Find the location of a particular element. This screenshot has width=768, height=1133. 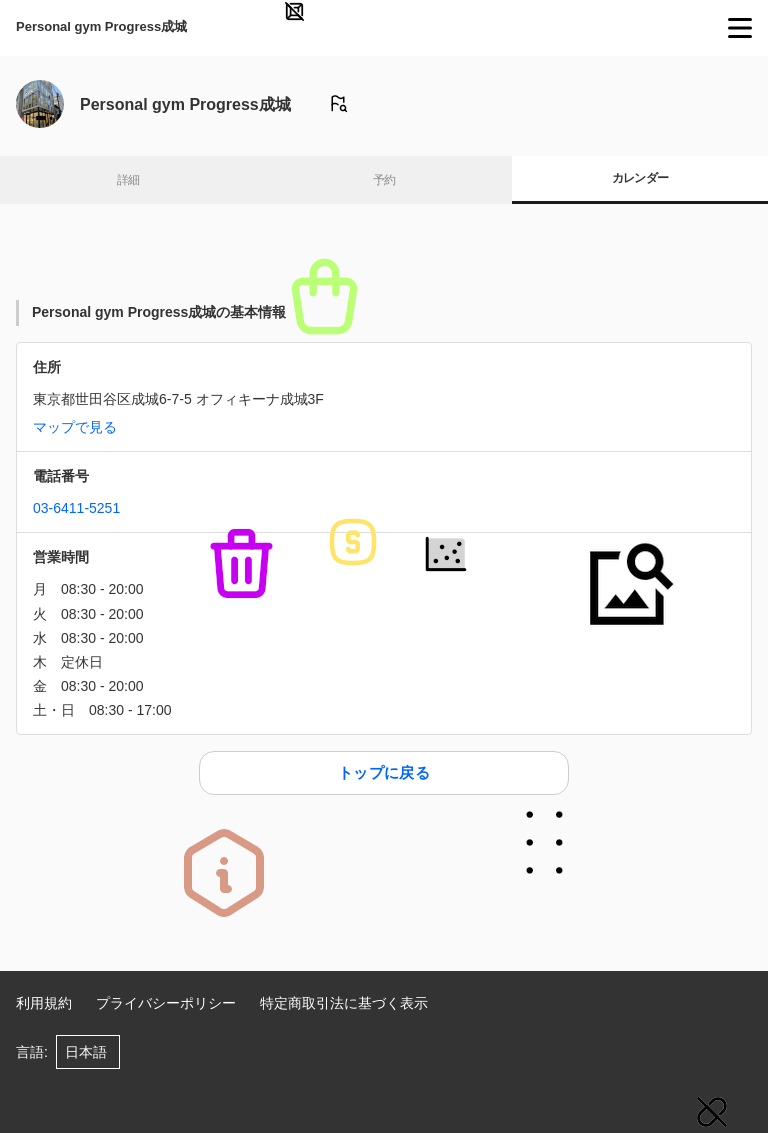

medication reminder disabled is located at coordinates (712, 1112).